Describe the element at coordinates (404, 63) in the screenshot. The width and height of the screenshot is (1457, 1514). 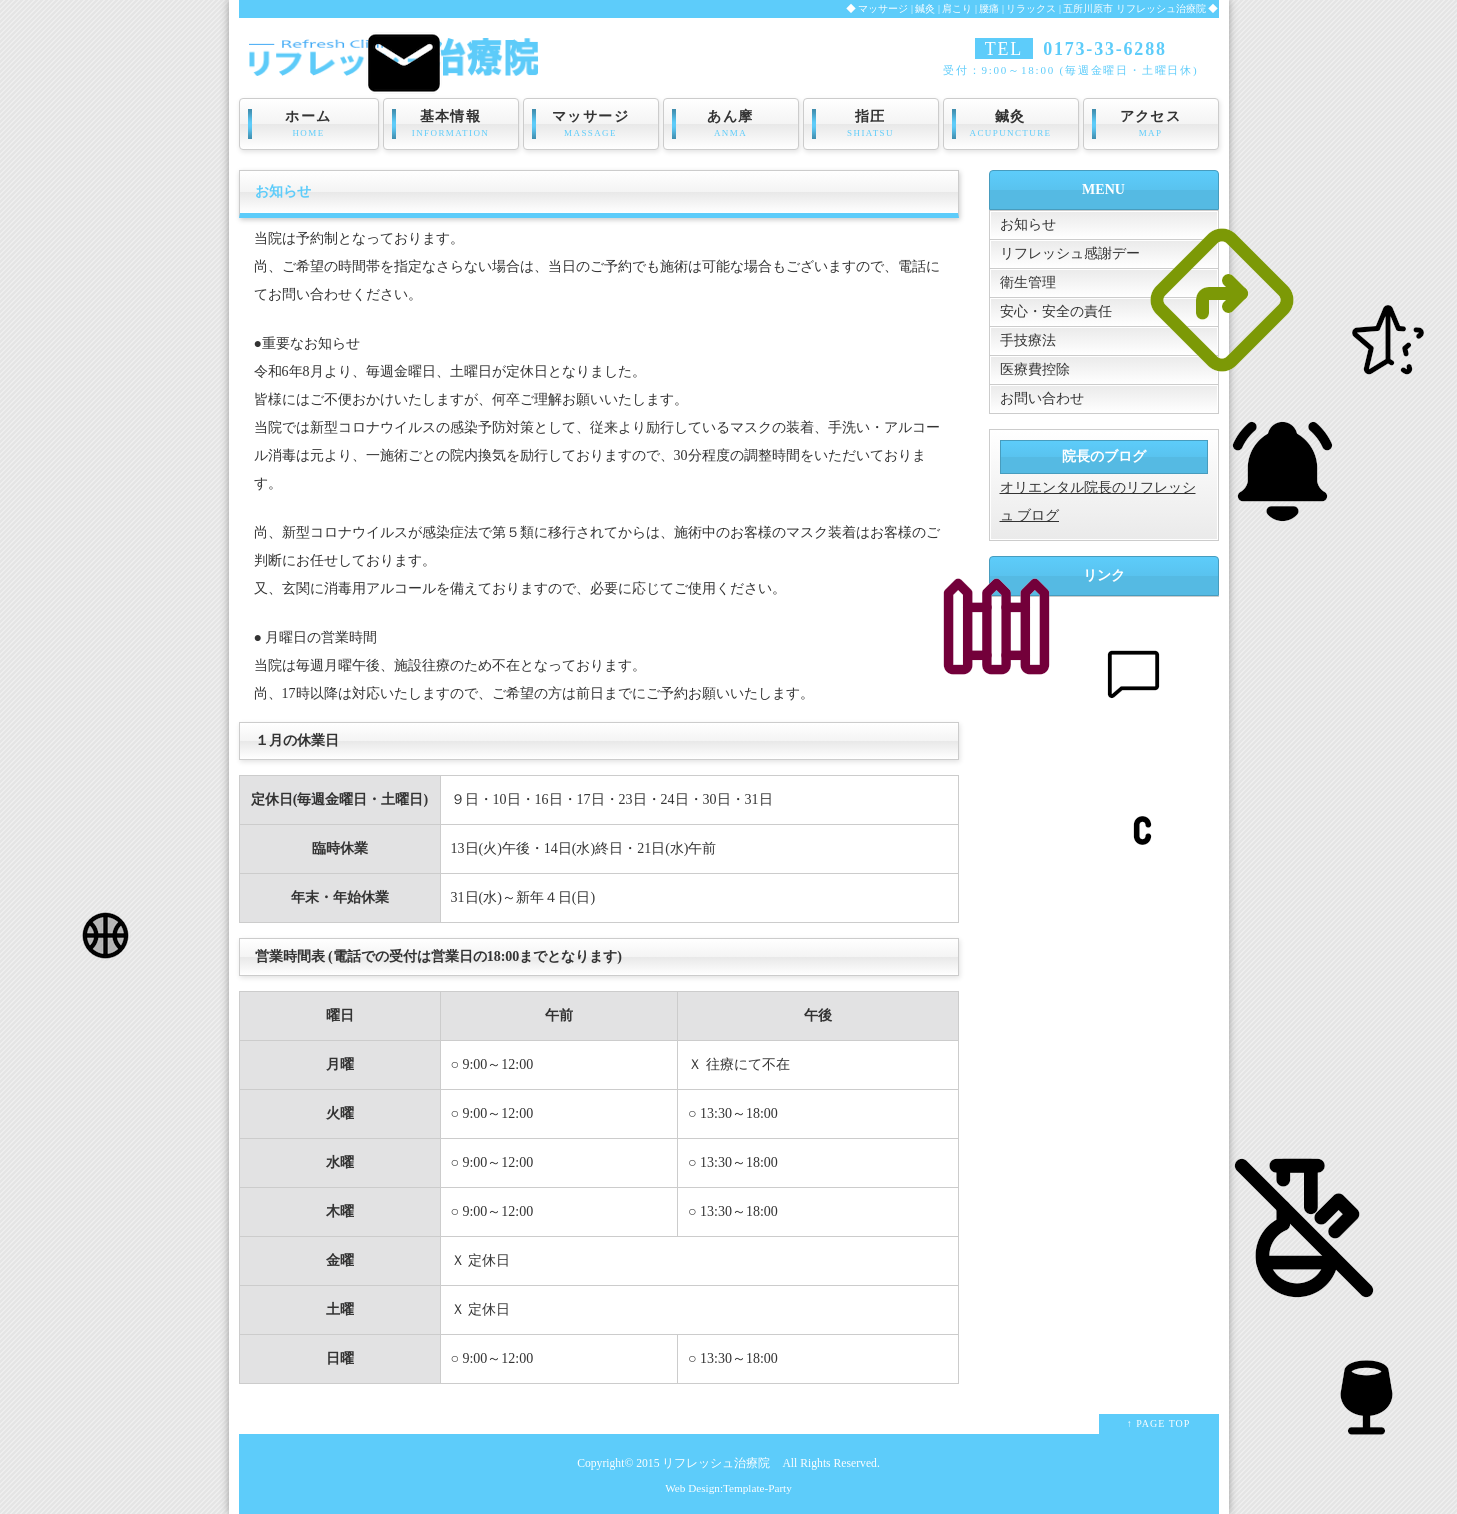
I see `access your email inbox` at that location.